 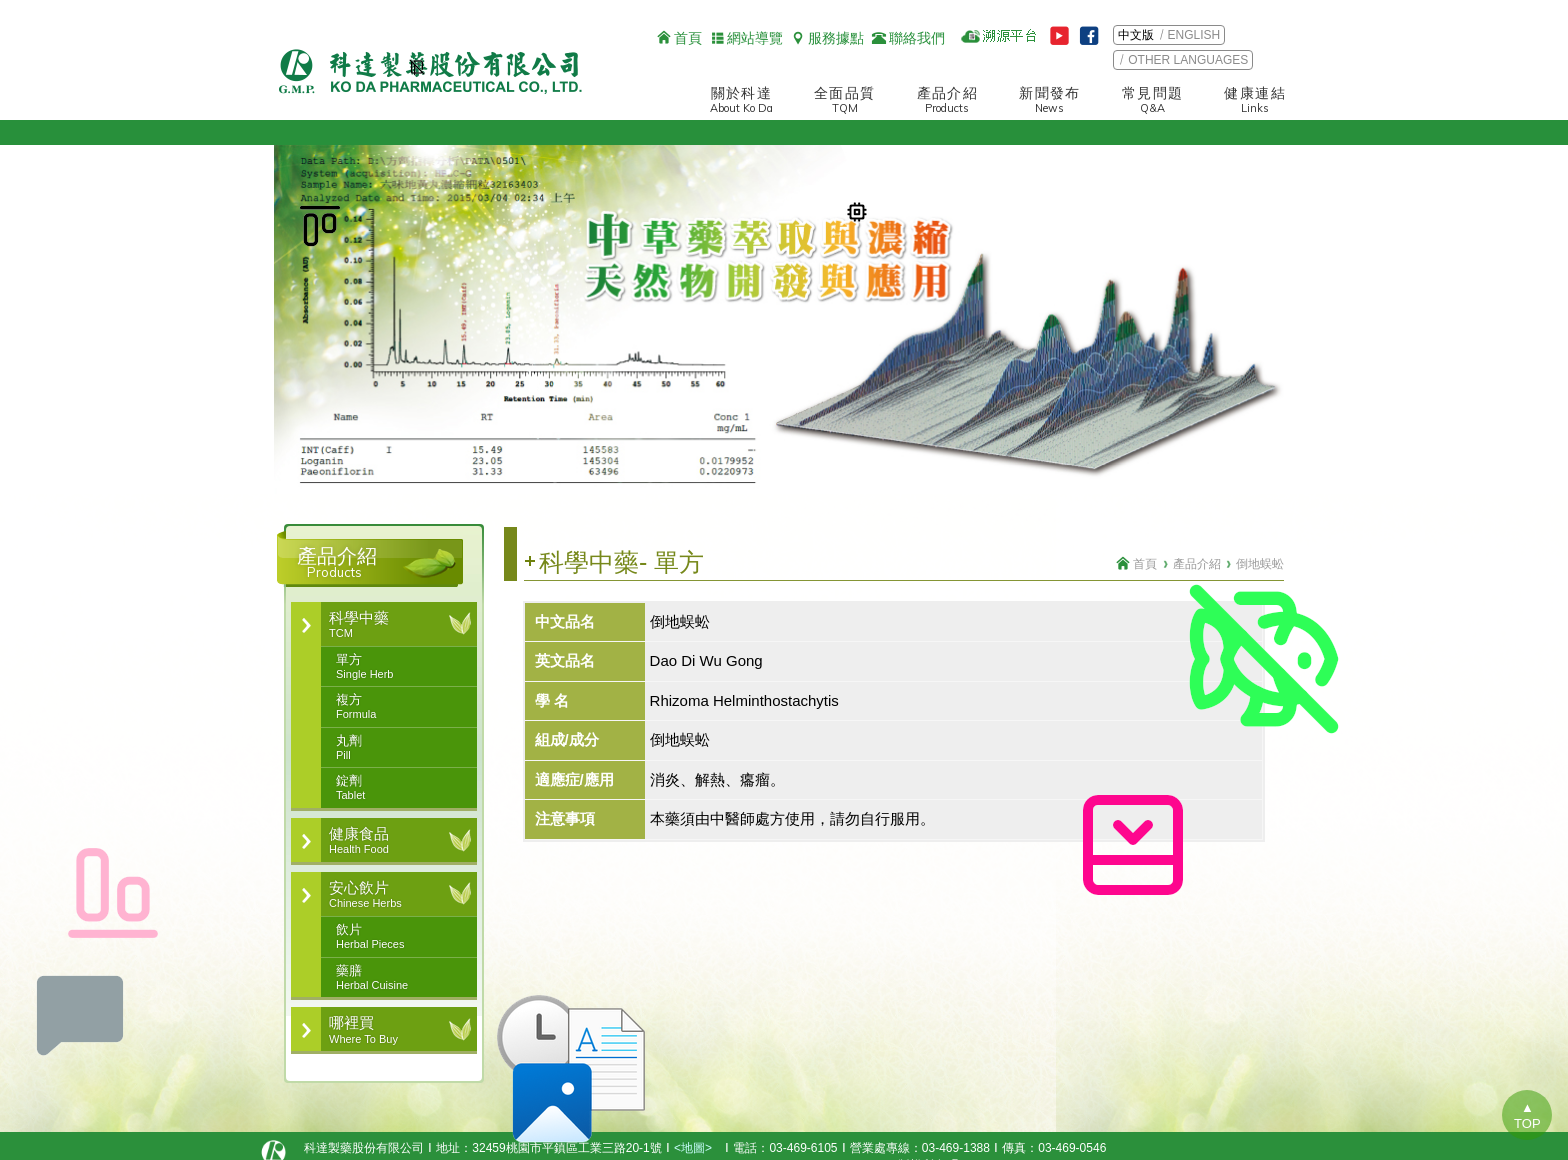 I want to click on indicates no fishing allowed, so click(x=1264, y=659).